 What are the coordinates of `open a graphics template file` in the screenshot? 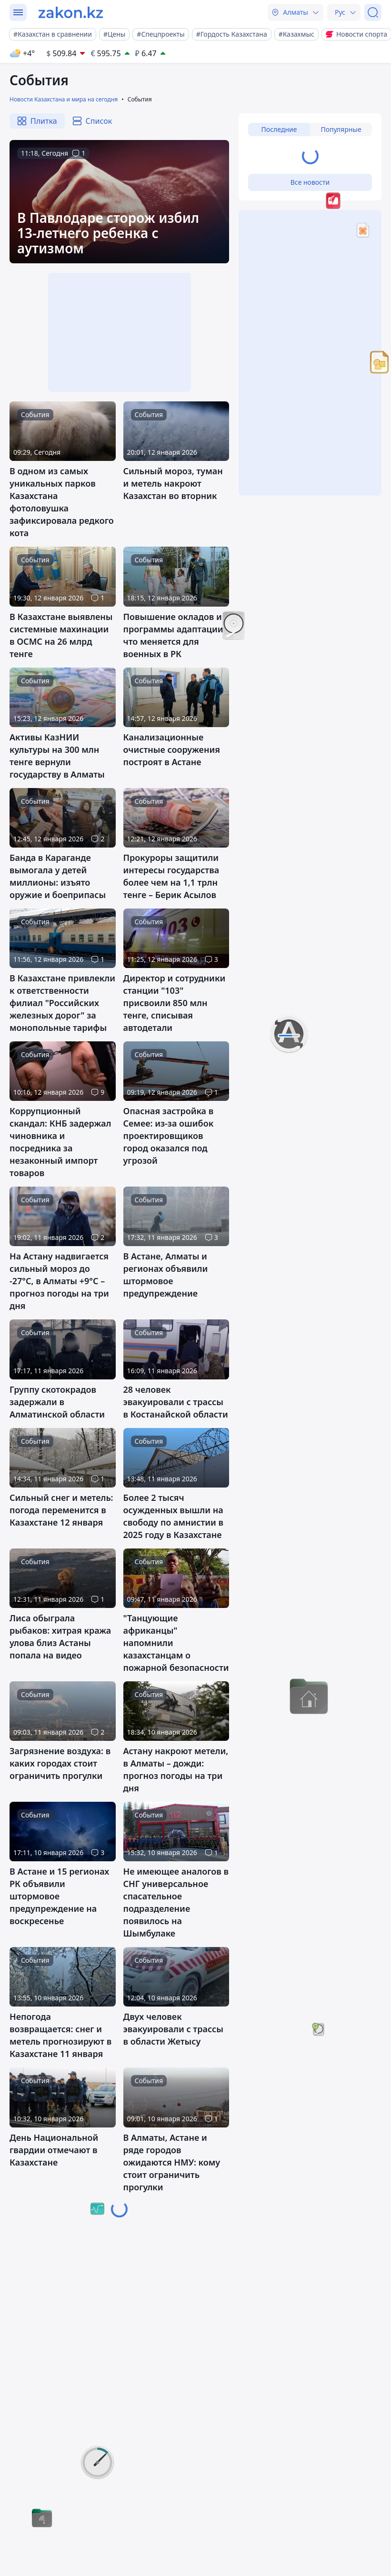 It's located at (379, 362).